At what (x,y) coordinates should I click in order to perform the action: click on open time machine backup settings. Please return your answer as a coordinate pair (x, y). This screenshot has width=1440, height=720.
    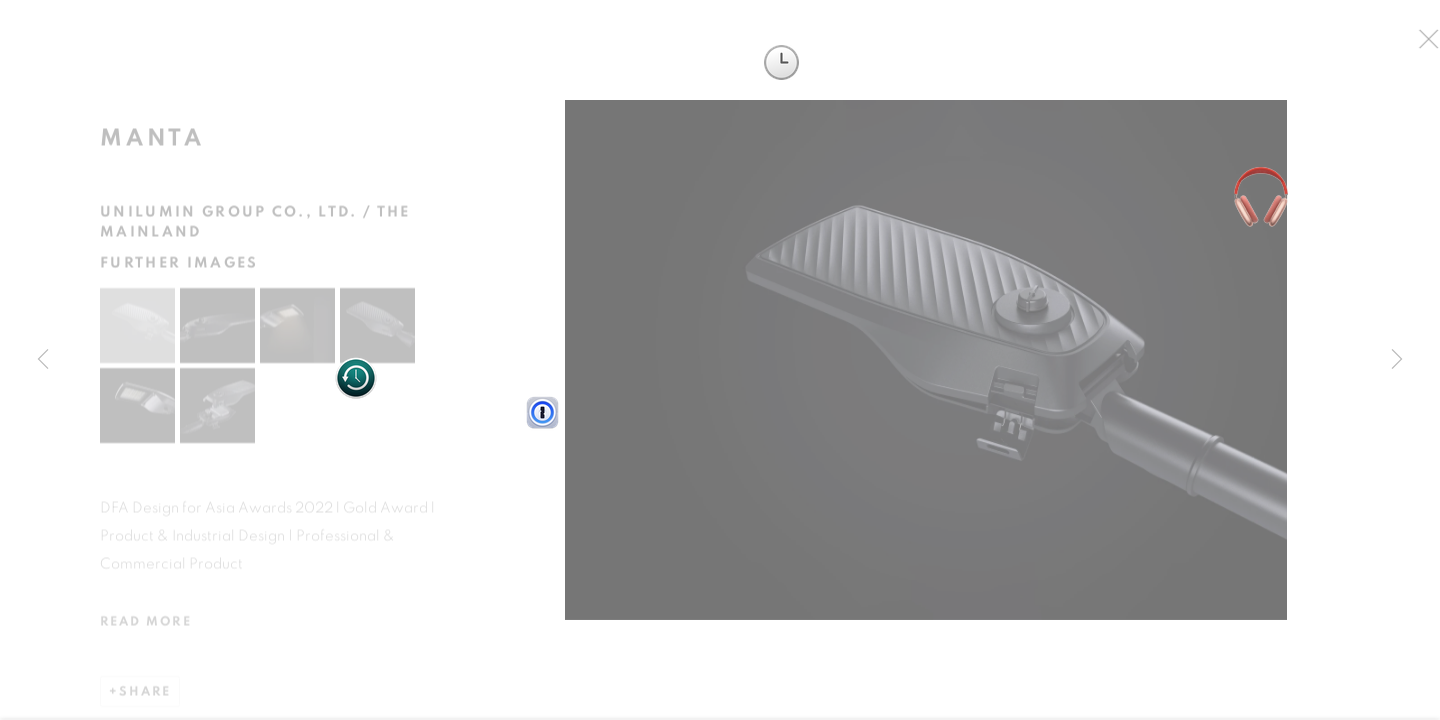
    Looking at the image, I should click on (356, 378).